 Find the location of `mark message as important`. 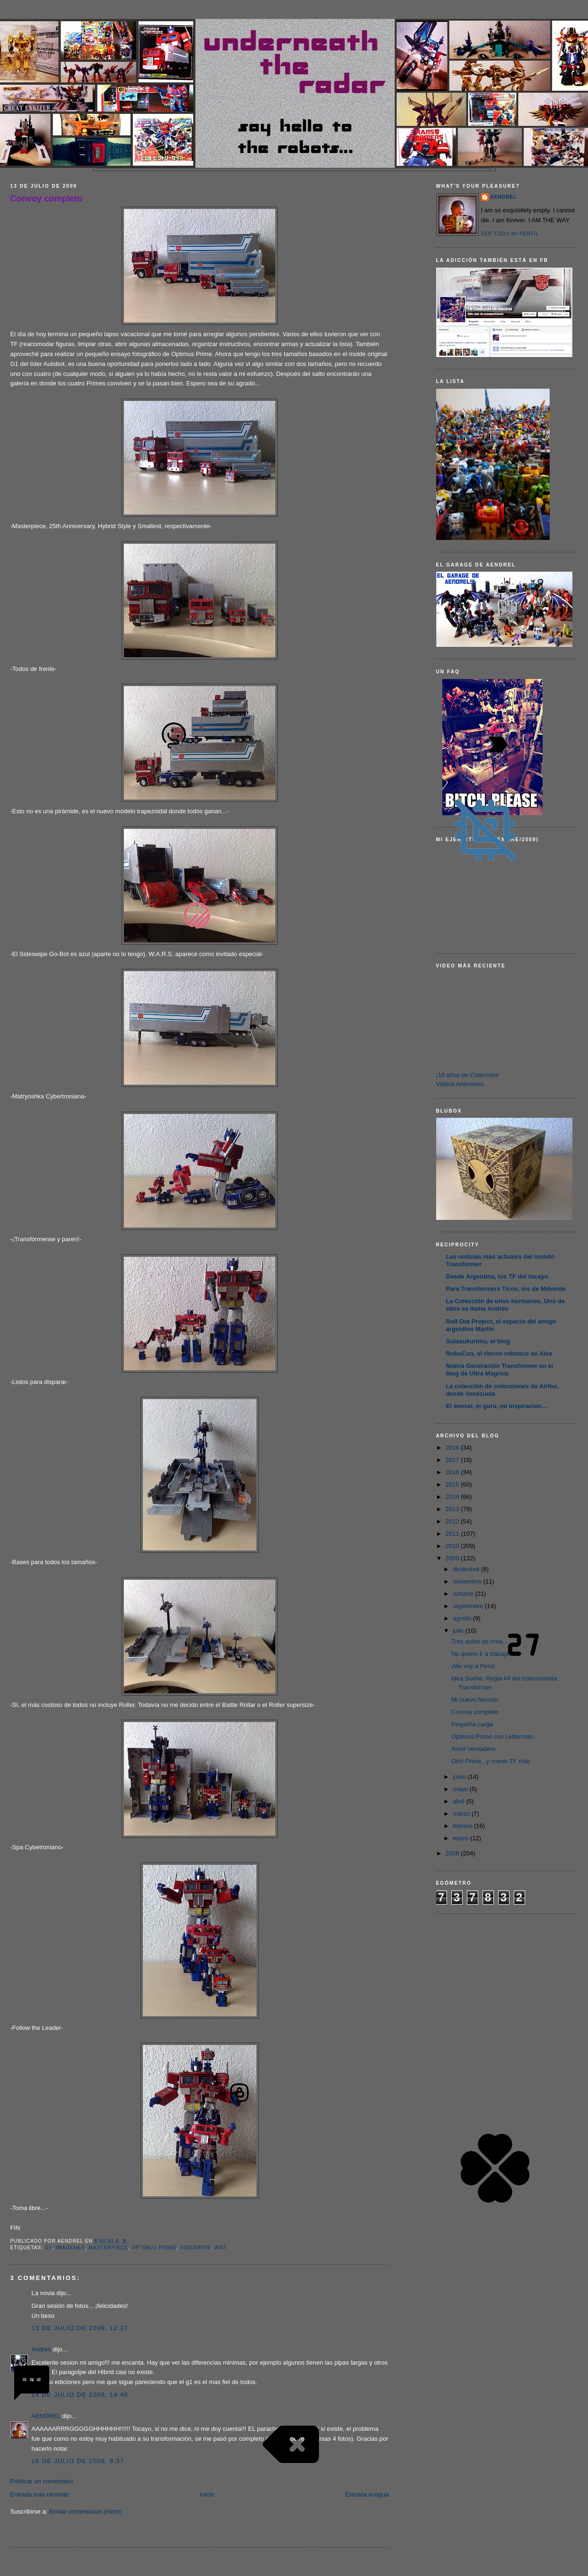

mark message as important is located at coordinates (497, 744).